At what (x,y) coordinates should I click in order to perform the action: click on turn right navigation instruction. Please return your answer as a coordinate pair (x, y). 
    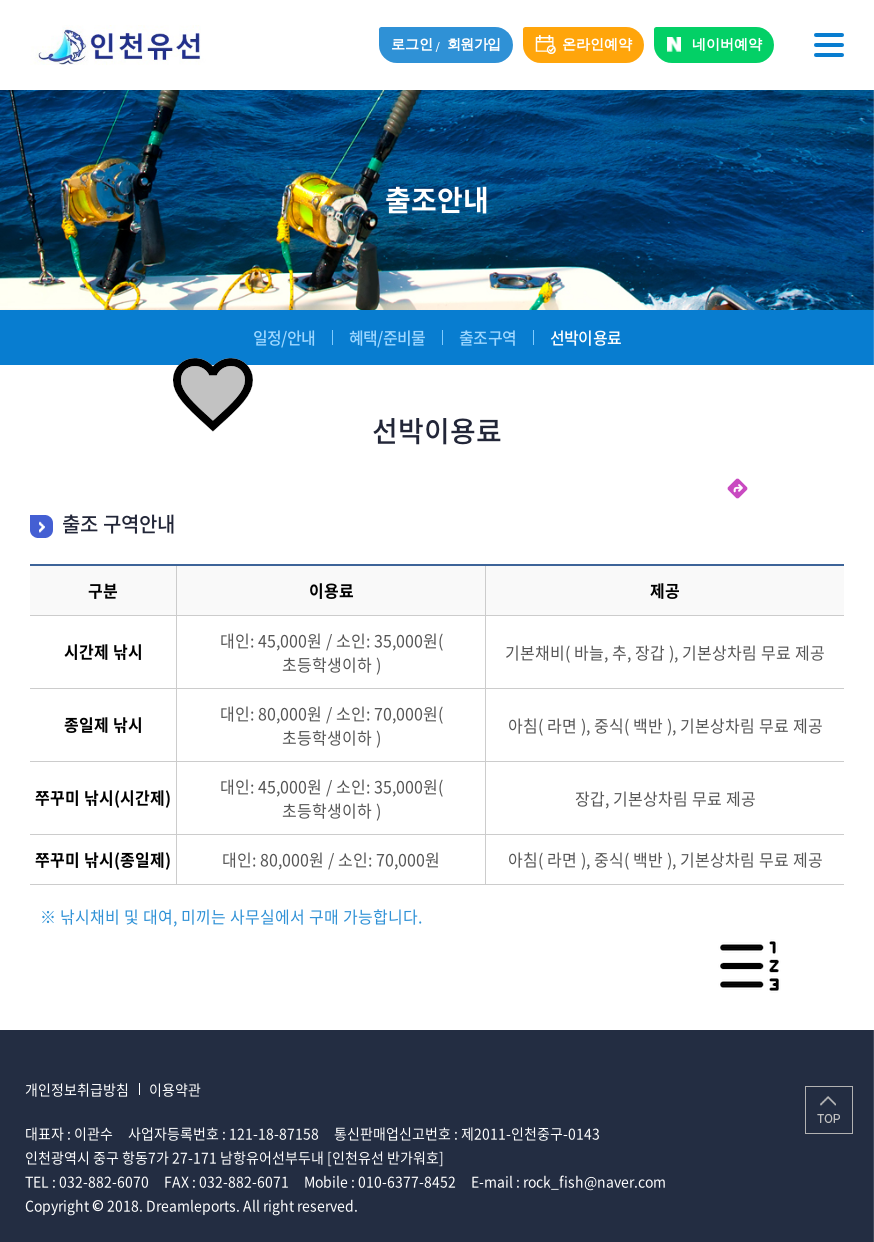
    Looking at the image, I should click on (737, 488).